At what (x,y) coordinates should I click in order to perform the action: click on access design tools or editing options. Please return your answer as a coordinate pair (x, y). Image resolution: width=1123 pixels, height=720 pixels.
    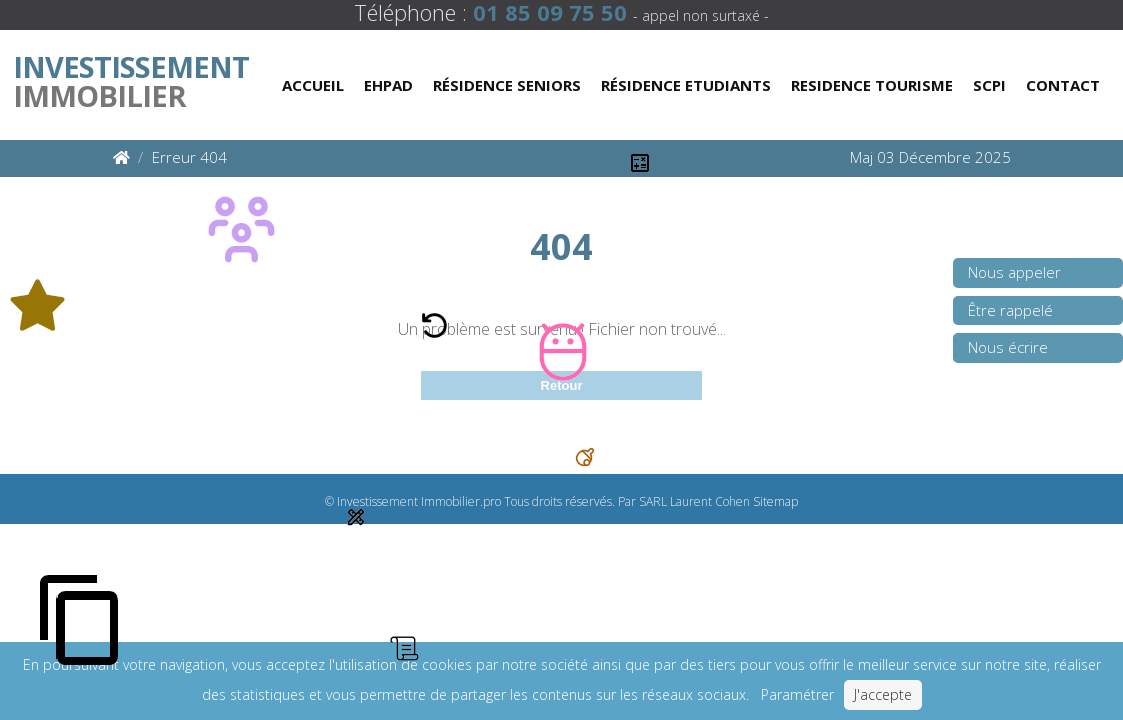
    Looking at the image, I should click on (356, 517).